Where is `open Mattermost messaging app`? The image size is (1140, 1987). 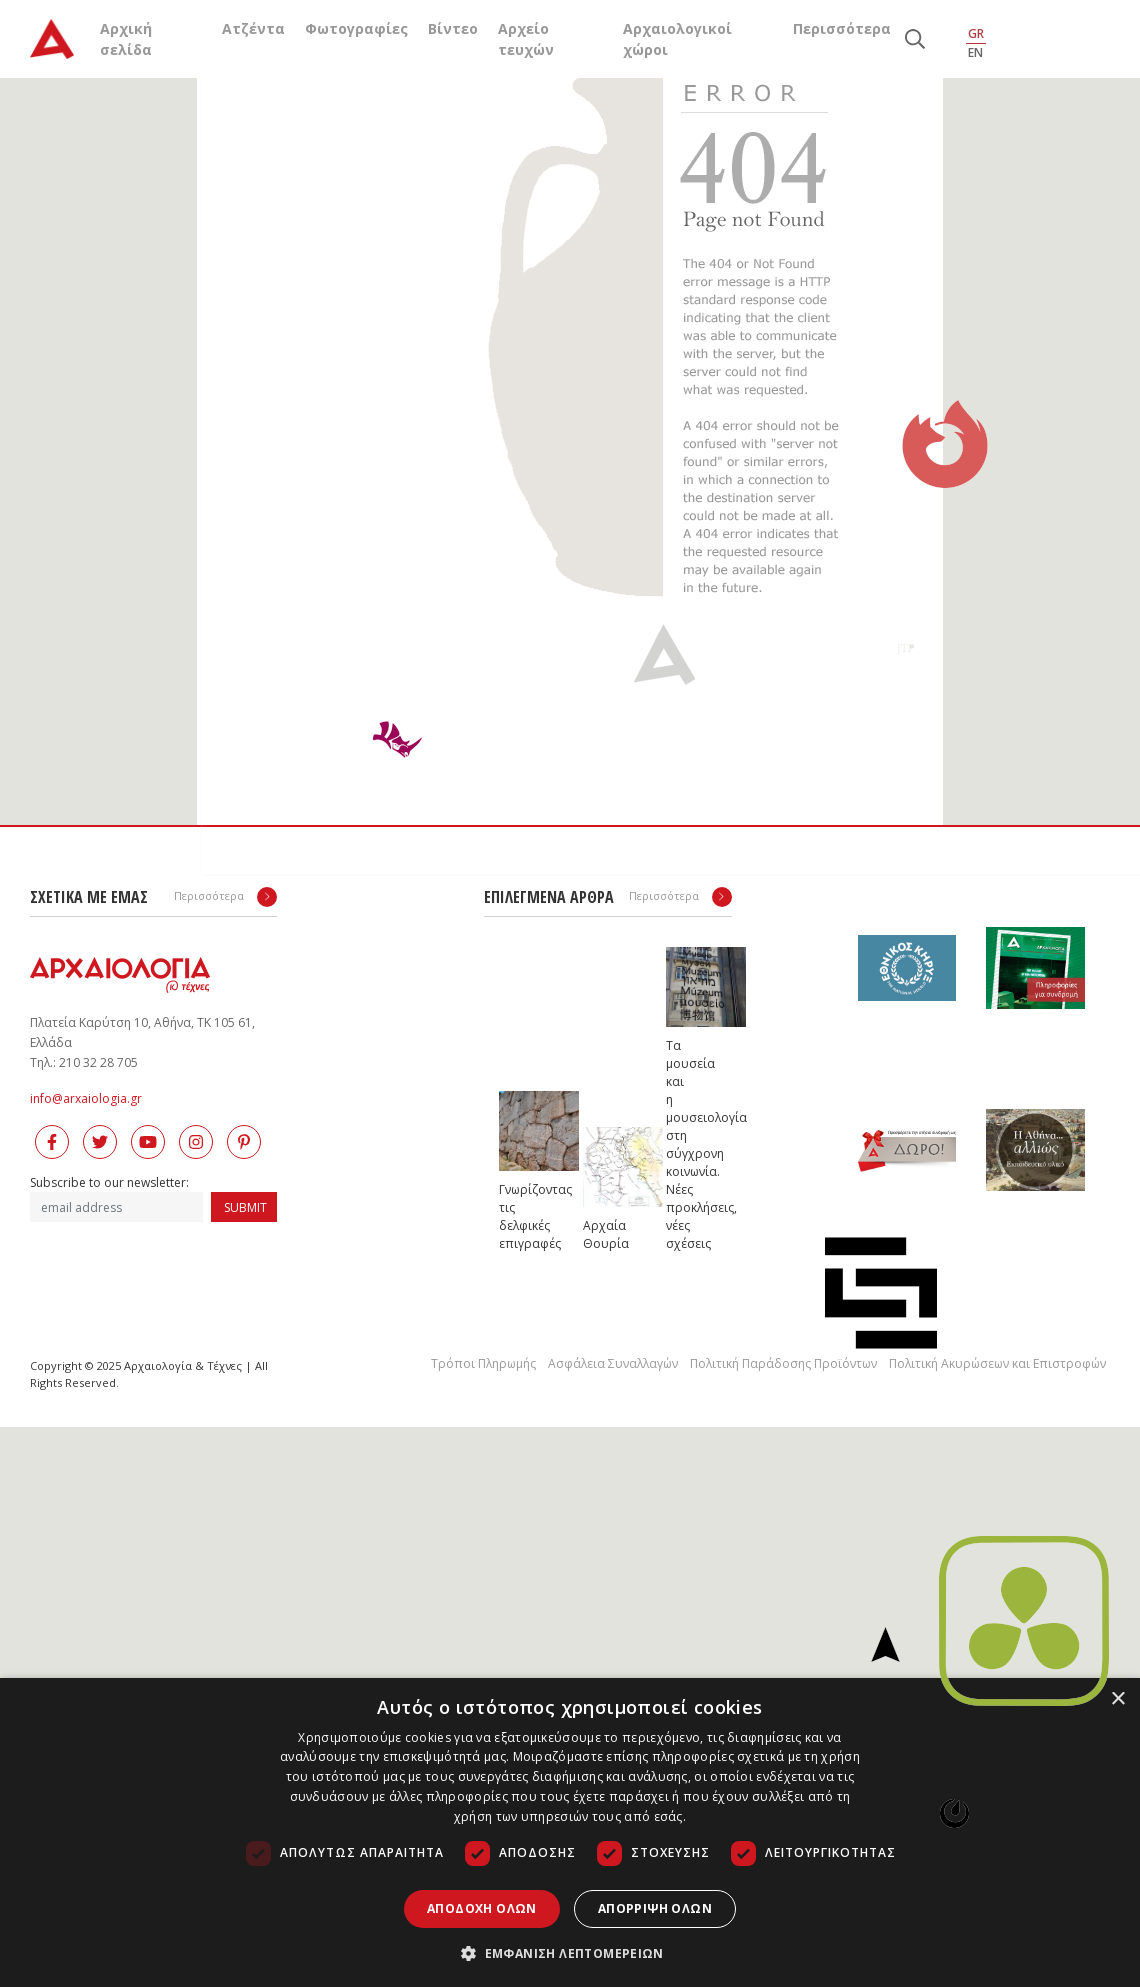
open Mattermost messaging app is located at coordinates (954, 1813).